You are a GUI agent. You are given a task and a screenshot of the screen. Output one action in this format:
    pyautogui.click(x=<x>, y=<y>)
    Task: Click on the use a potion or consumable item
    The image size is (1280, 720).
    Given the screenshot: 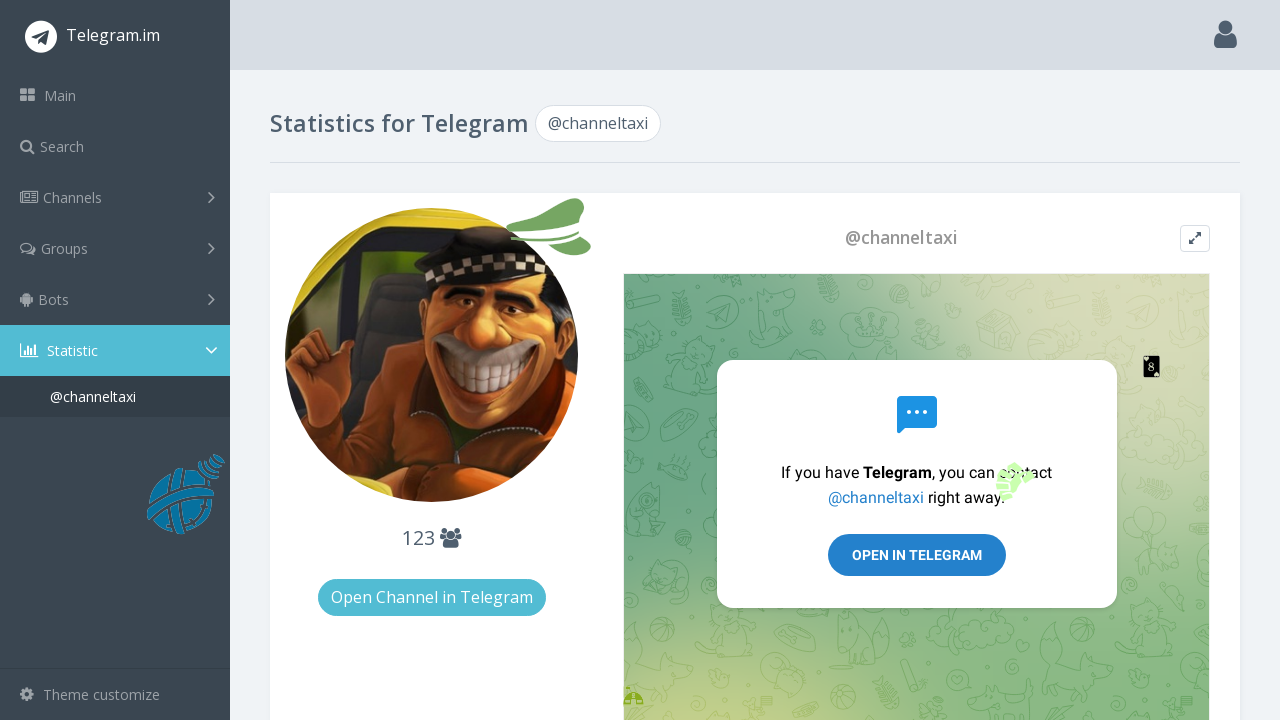 What is the action you would take?
    pyautogui.click(x=186, y=494)
    